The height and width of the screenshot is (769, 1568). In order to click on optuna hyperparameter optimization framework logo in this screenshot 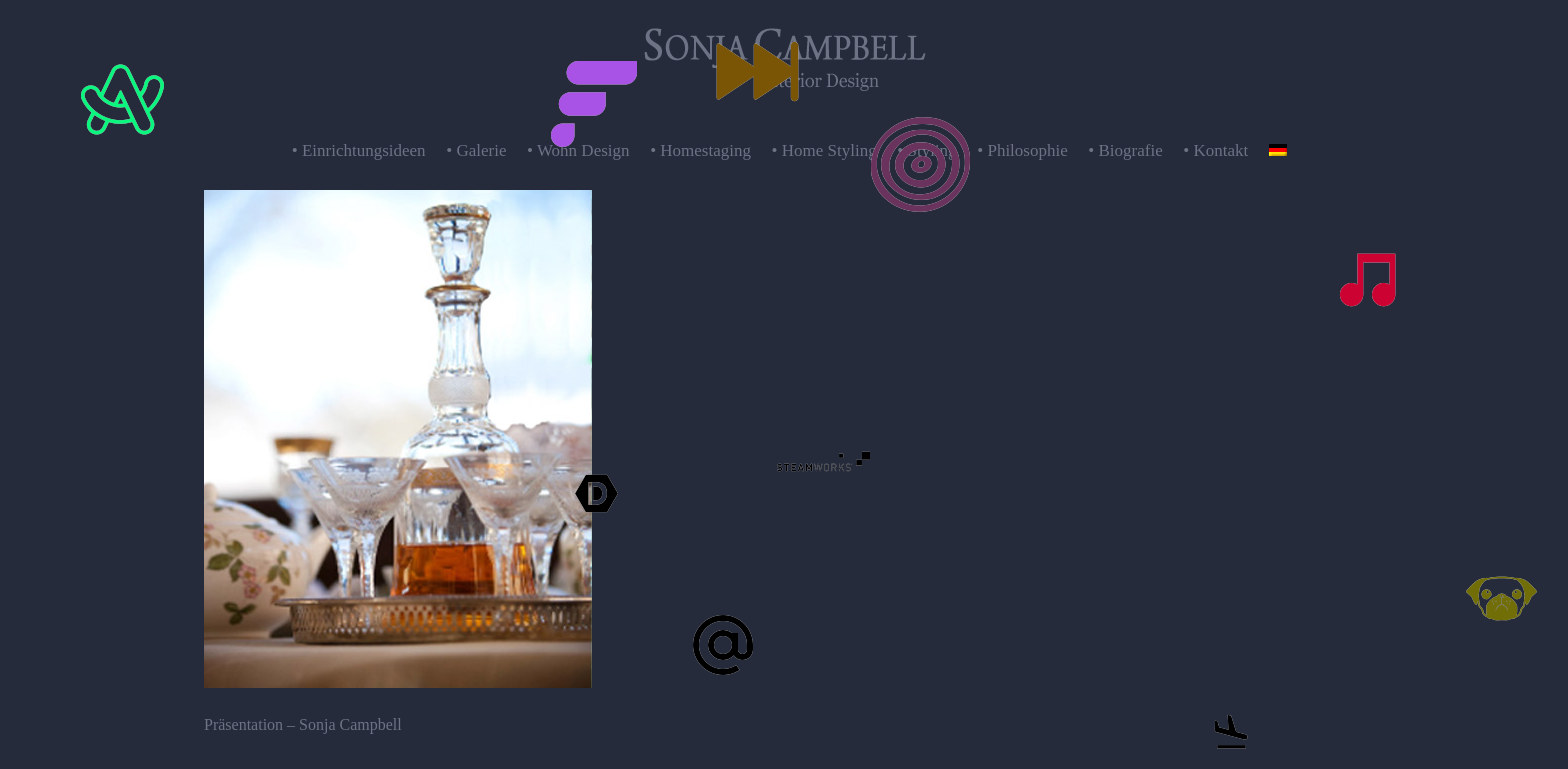, I will do `click(920, 164)`.